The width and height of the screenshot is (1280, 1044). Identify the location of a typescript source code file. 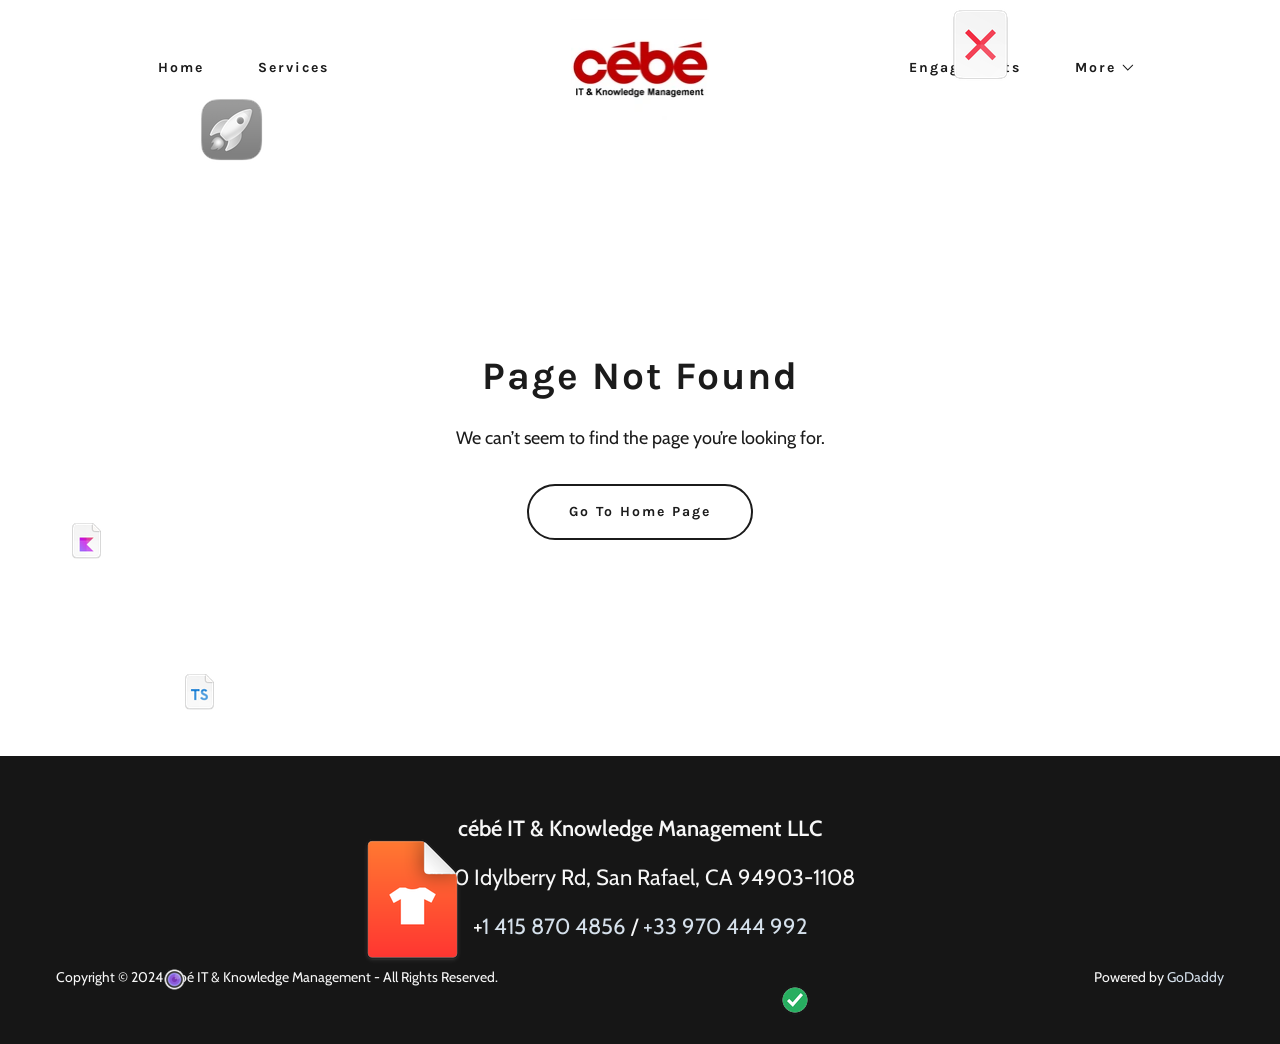
(199, 691).